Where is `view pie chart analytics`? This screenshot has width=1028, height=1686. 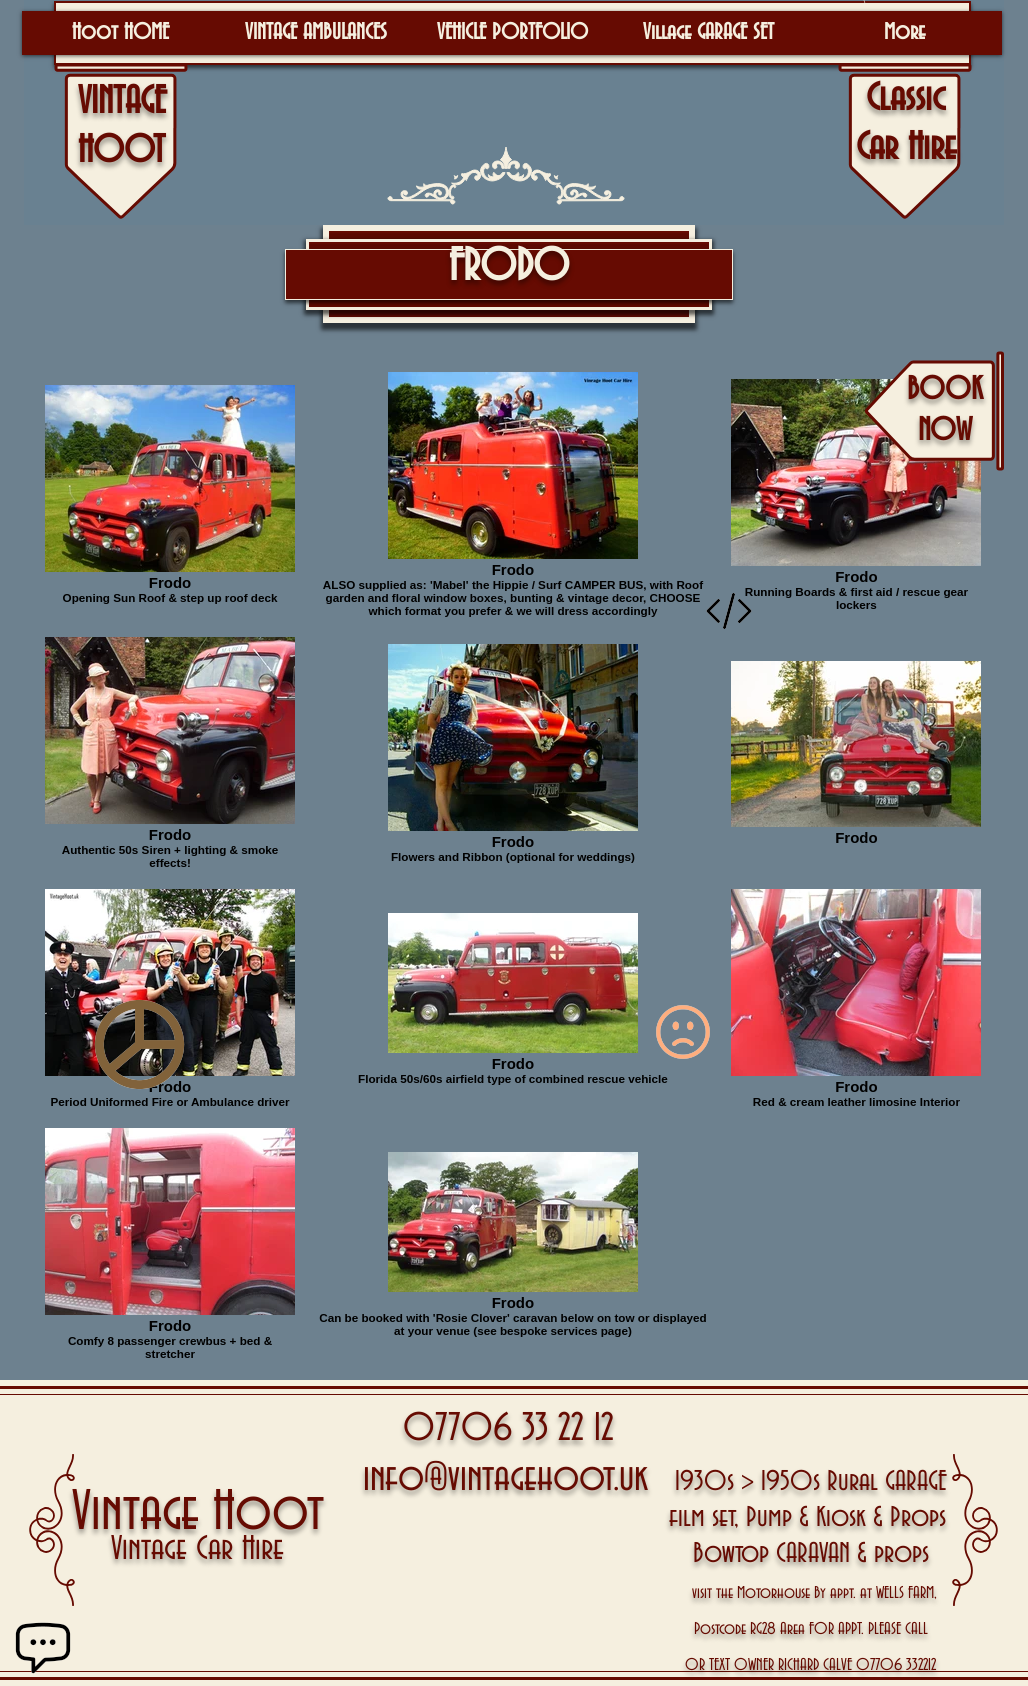
view pie chart analytics is located at coordinates (139, 1044).